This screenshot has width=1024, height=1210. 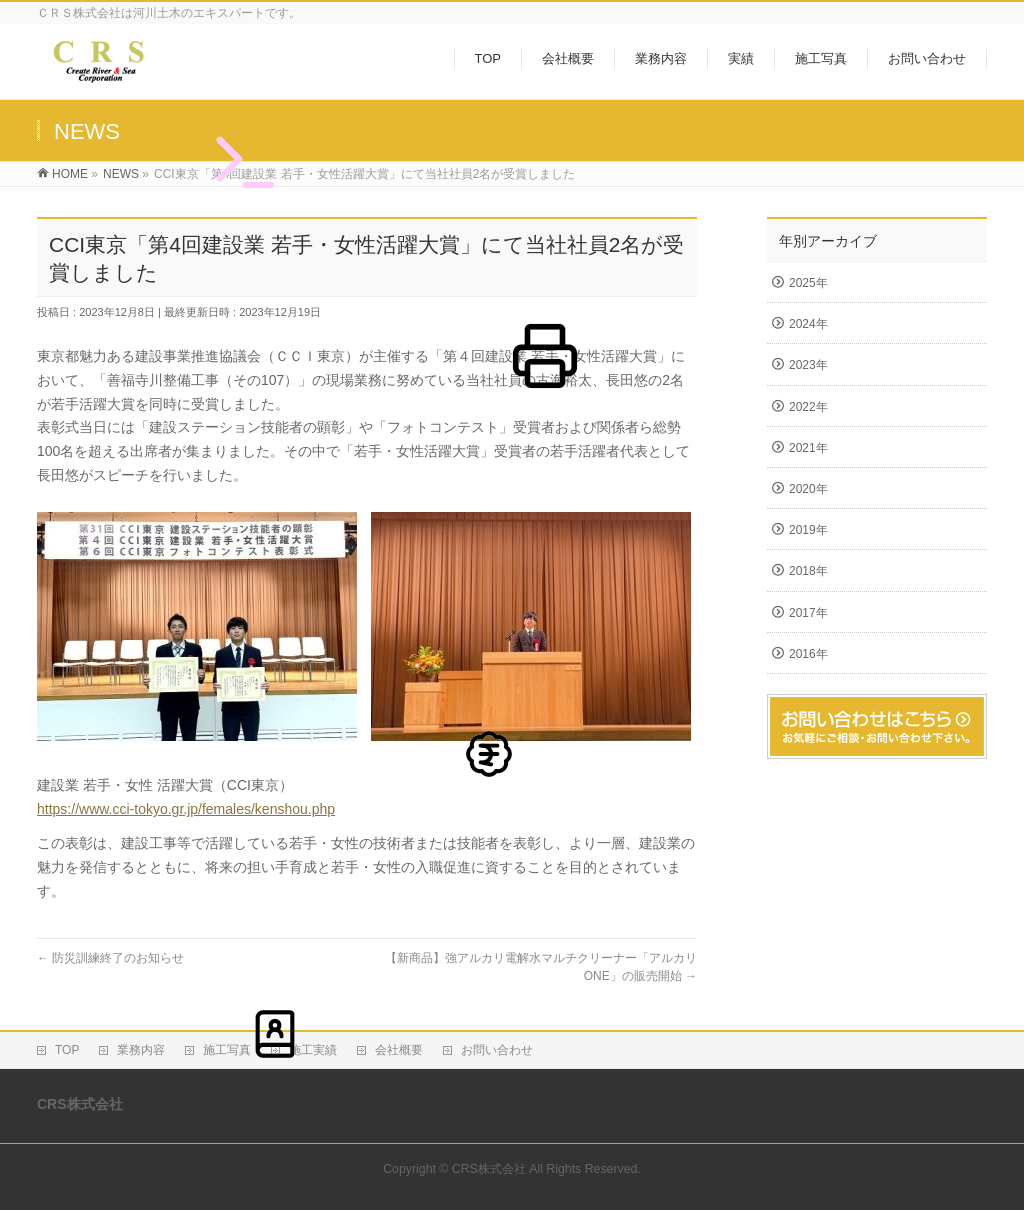 I want to click on view Indian rupee pricing or payment, so click(x=489, y=754).